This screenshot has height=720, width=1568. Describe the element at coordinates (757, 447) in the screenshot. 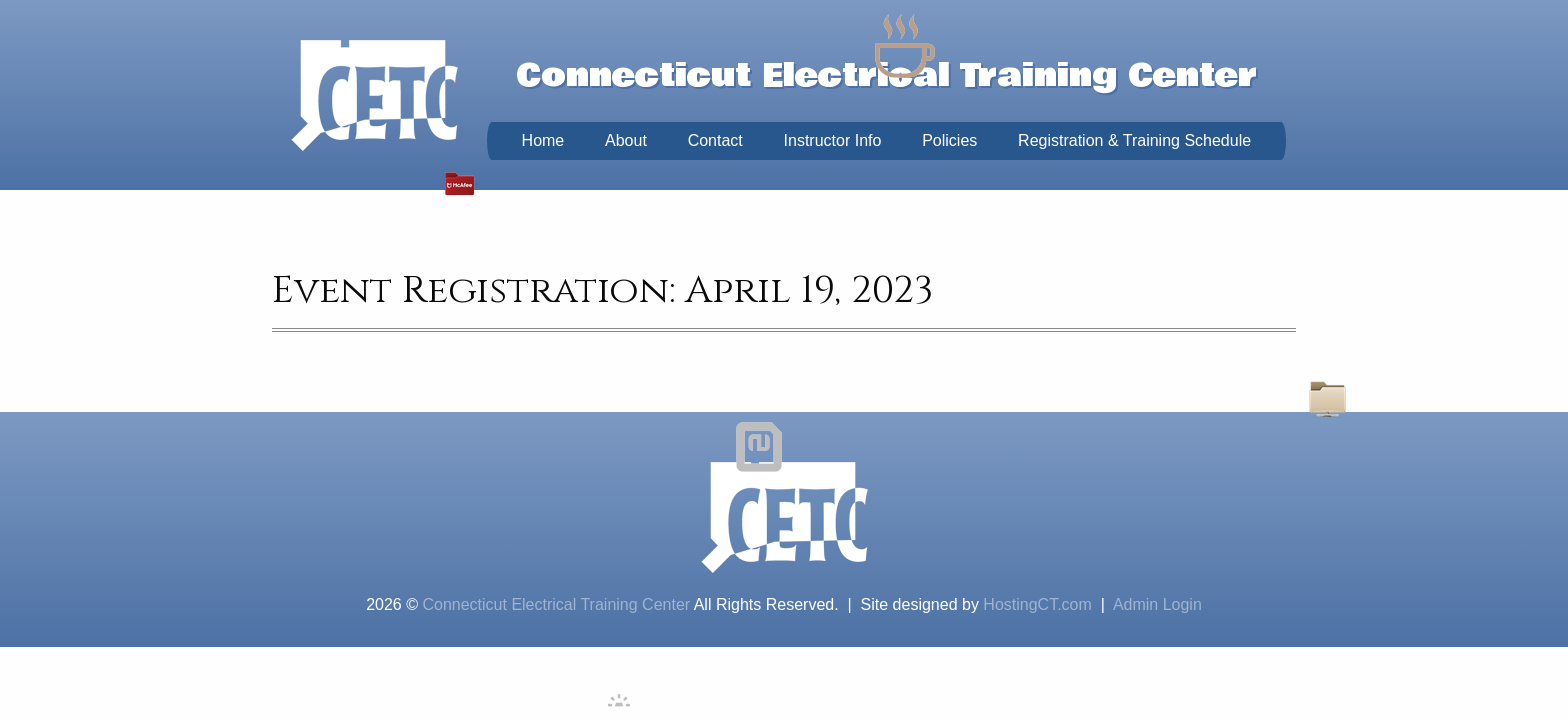

I see `access flash media or USB storage device` at that location.